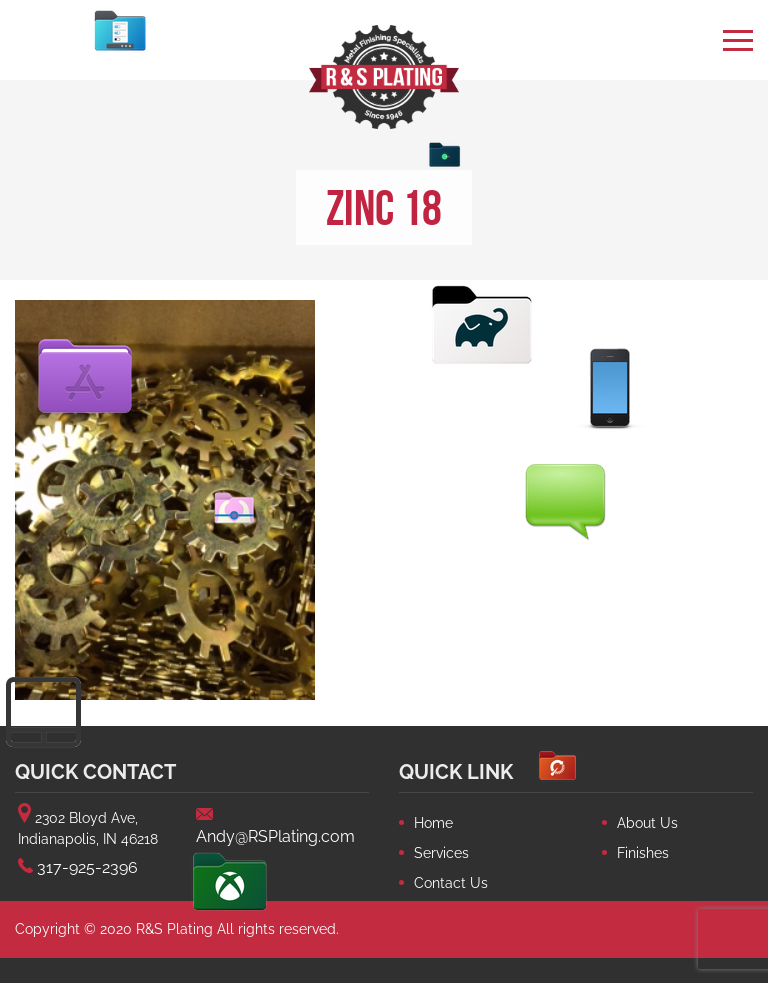  I want to click on open folder containing pokémon heal ball items or games, so click(234, 509).